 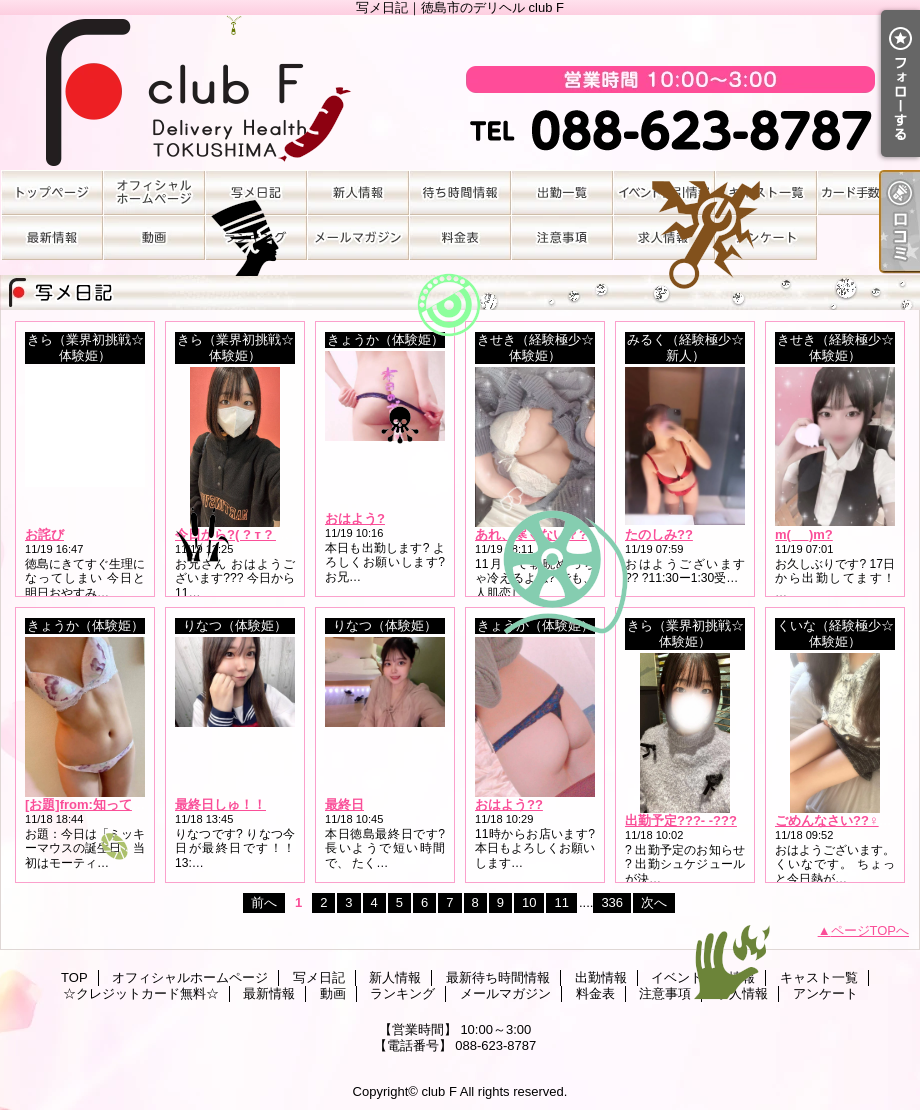 What do you see at coordinates (732, 960) in the screenshot?
I see `cast a fire spell or ability` at bounding box center [732, 960].